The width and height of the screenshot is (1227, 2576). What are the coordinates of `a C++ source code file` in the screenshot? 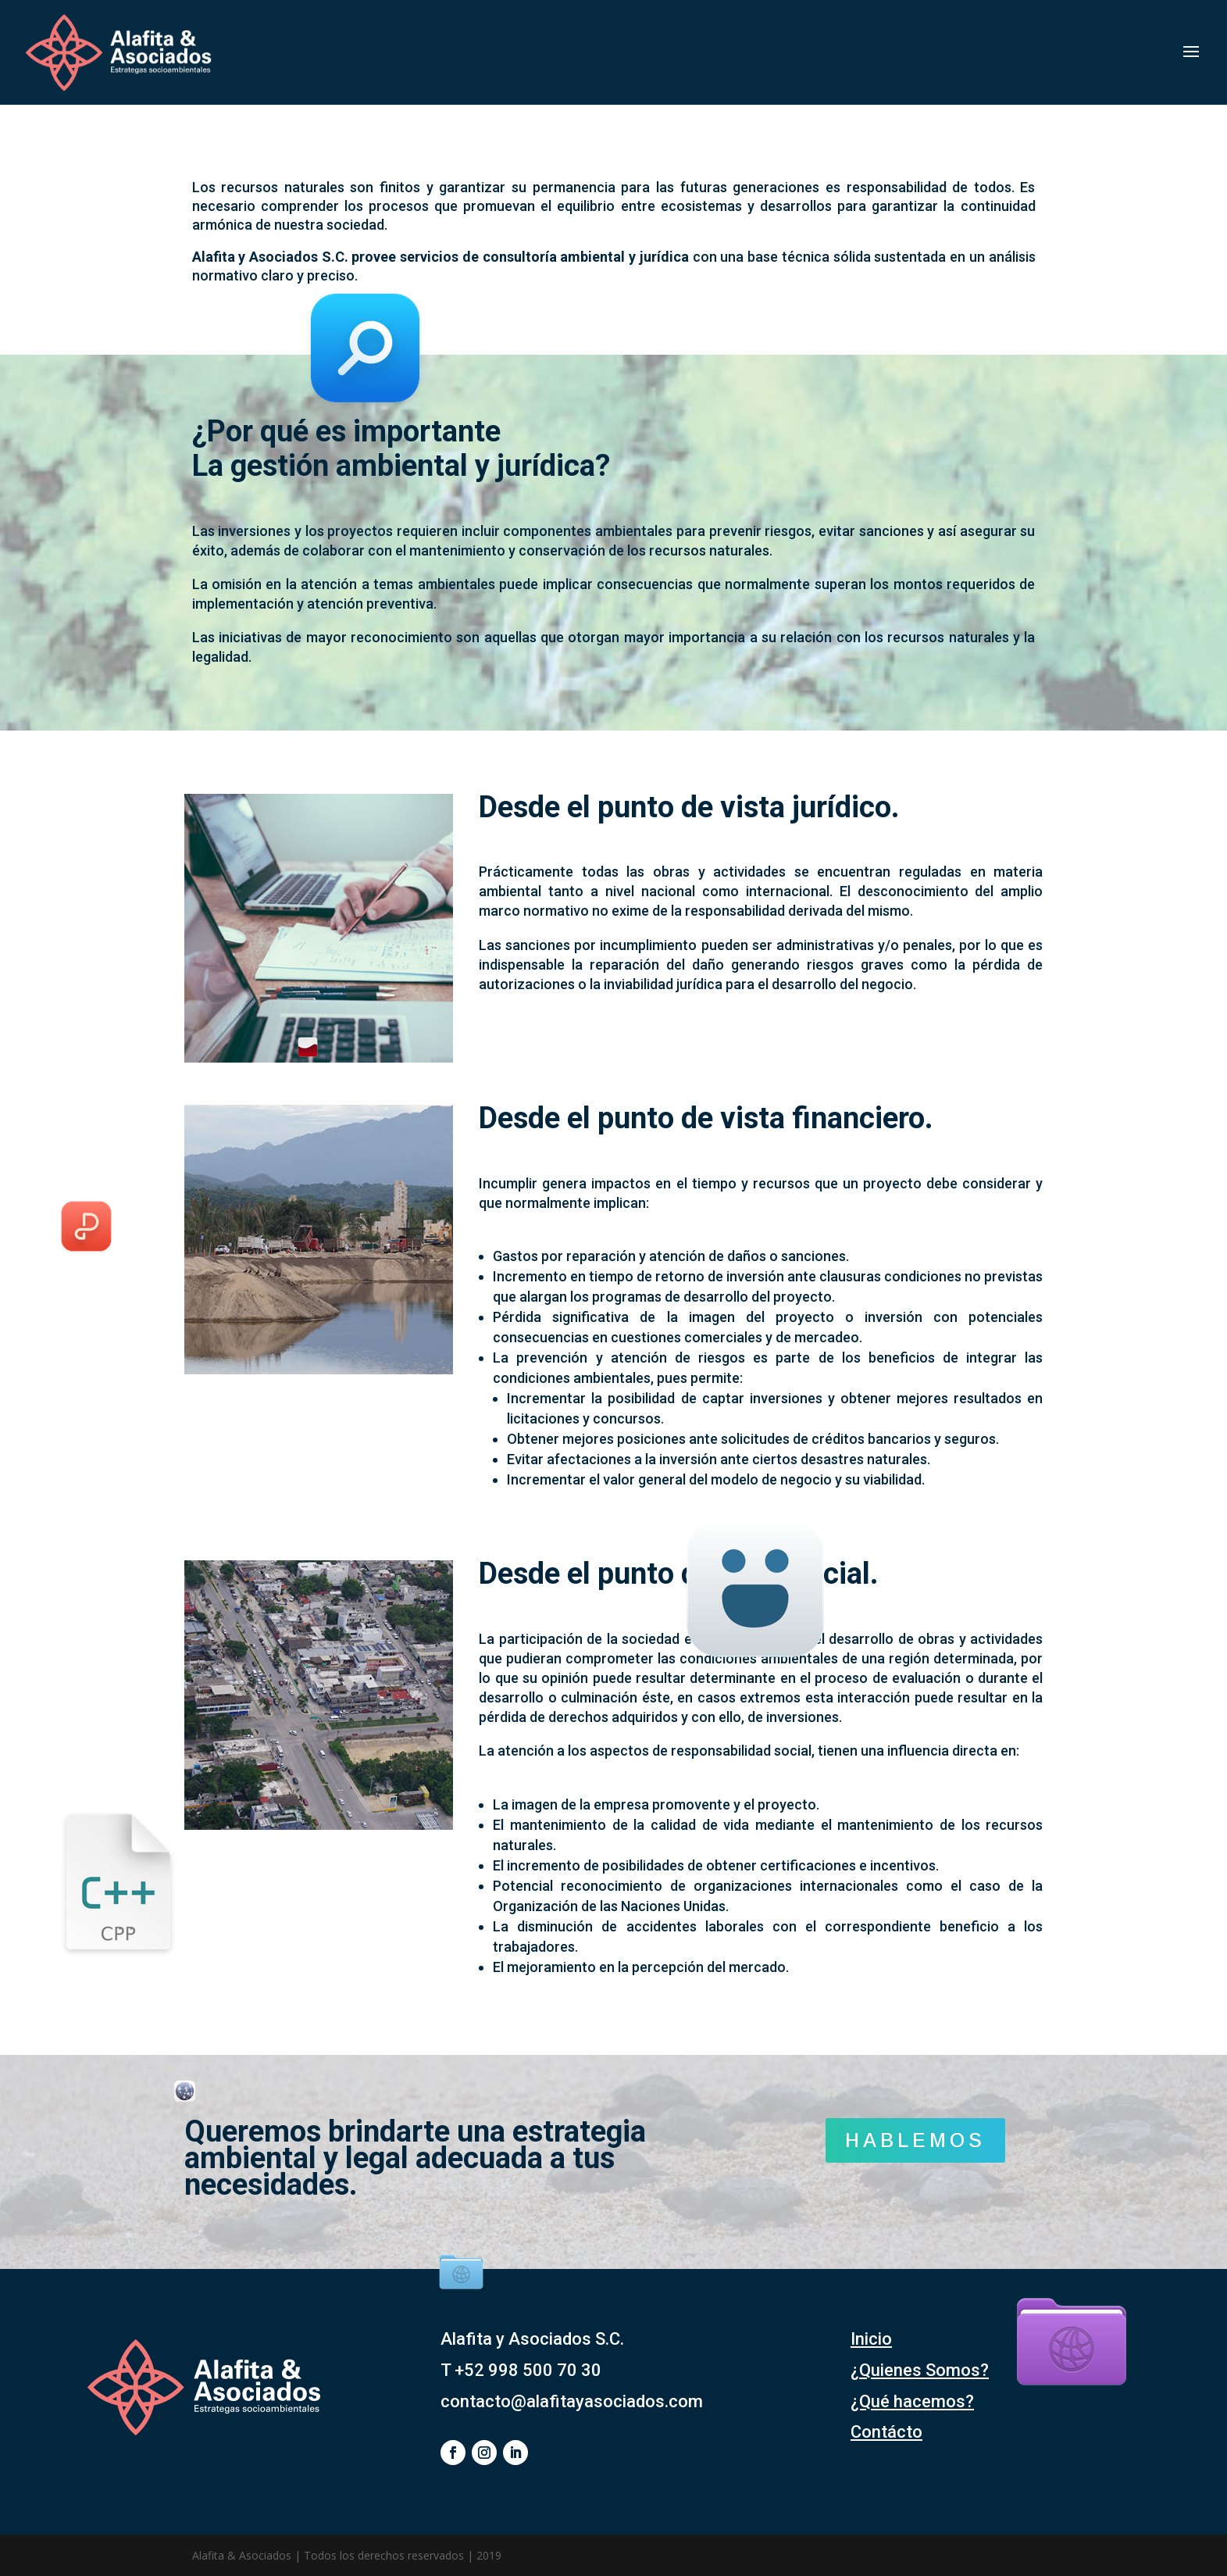 It's located at (118, 1884).